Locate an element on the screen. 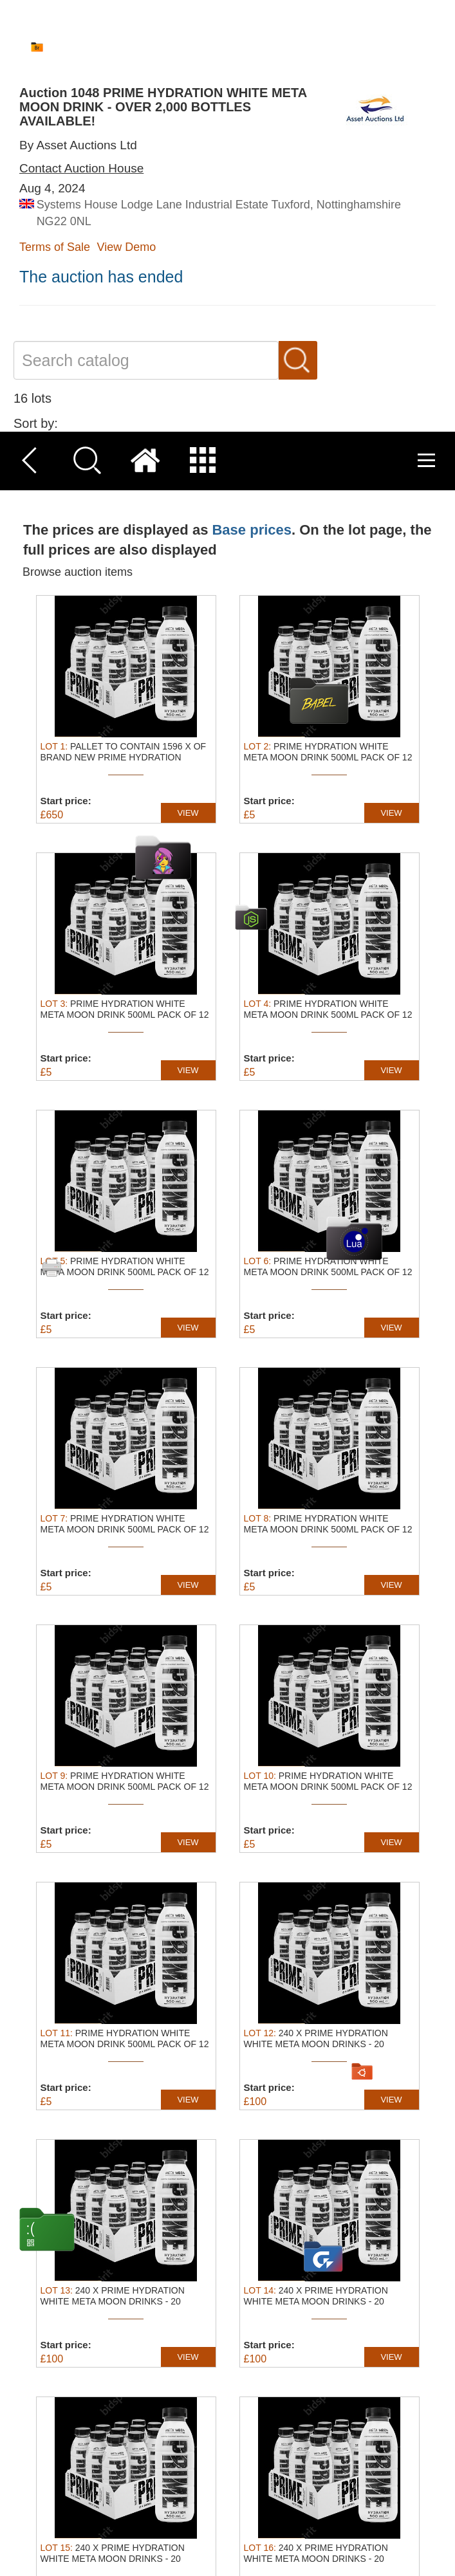 This screenshot has width=455, height=2576. open gigabyte files or software folder is located at coordinates (323, 2258).